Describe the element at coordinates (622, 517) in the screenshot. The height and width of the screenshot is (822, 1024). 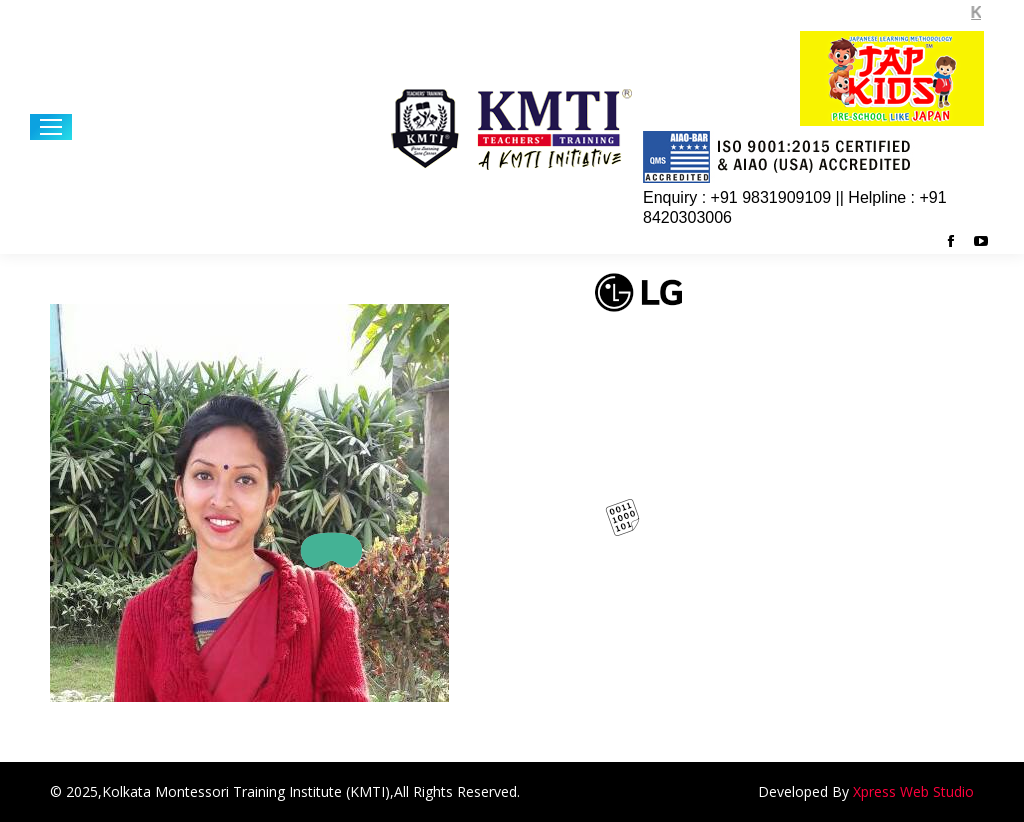
I see `open pastebin website or app` at that location.